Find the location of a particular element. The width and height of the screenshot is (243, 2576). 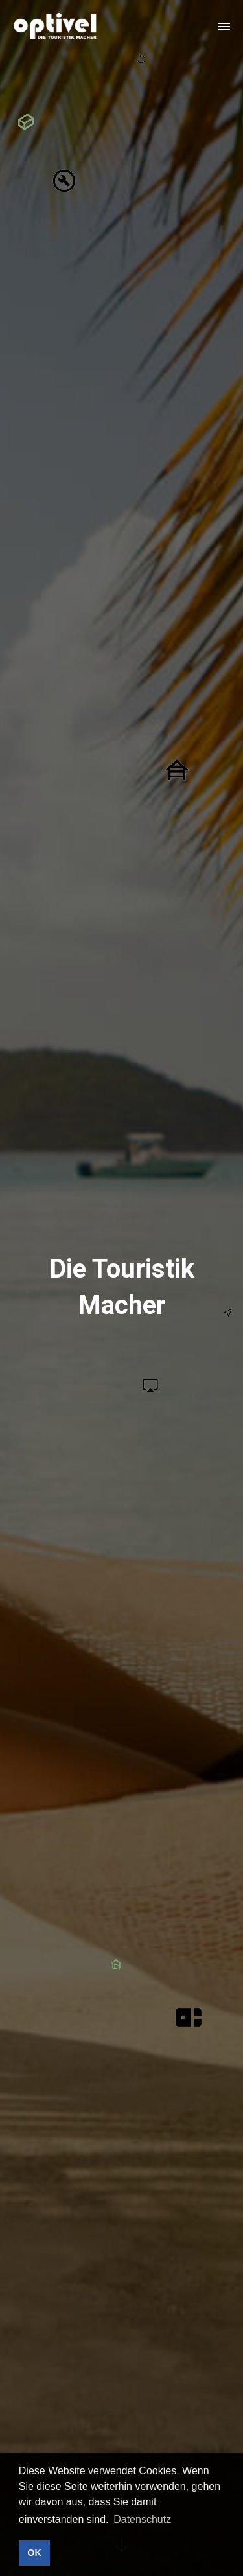

view 3D object or model is located at coordinates (26, 122).